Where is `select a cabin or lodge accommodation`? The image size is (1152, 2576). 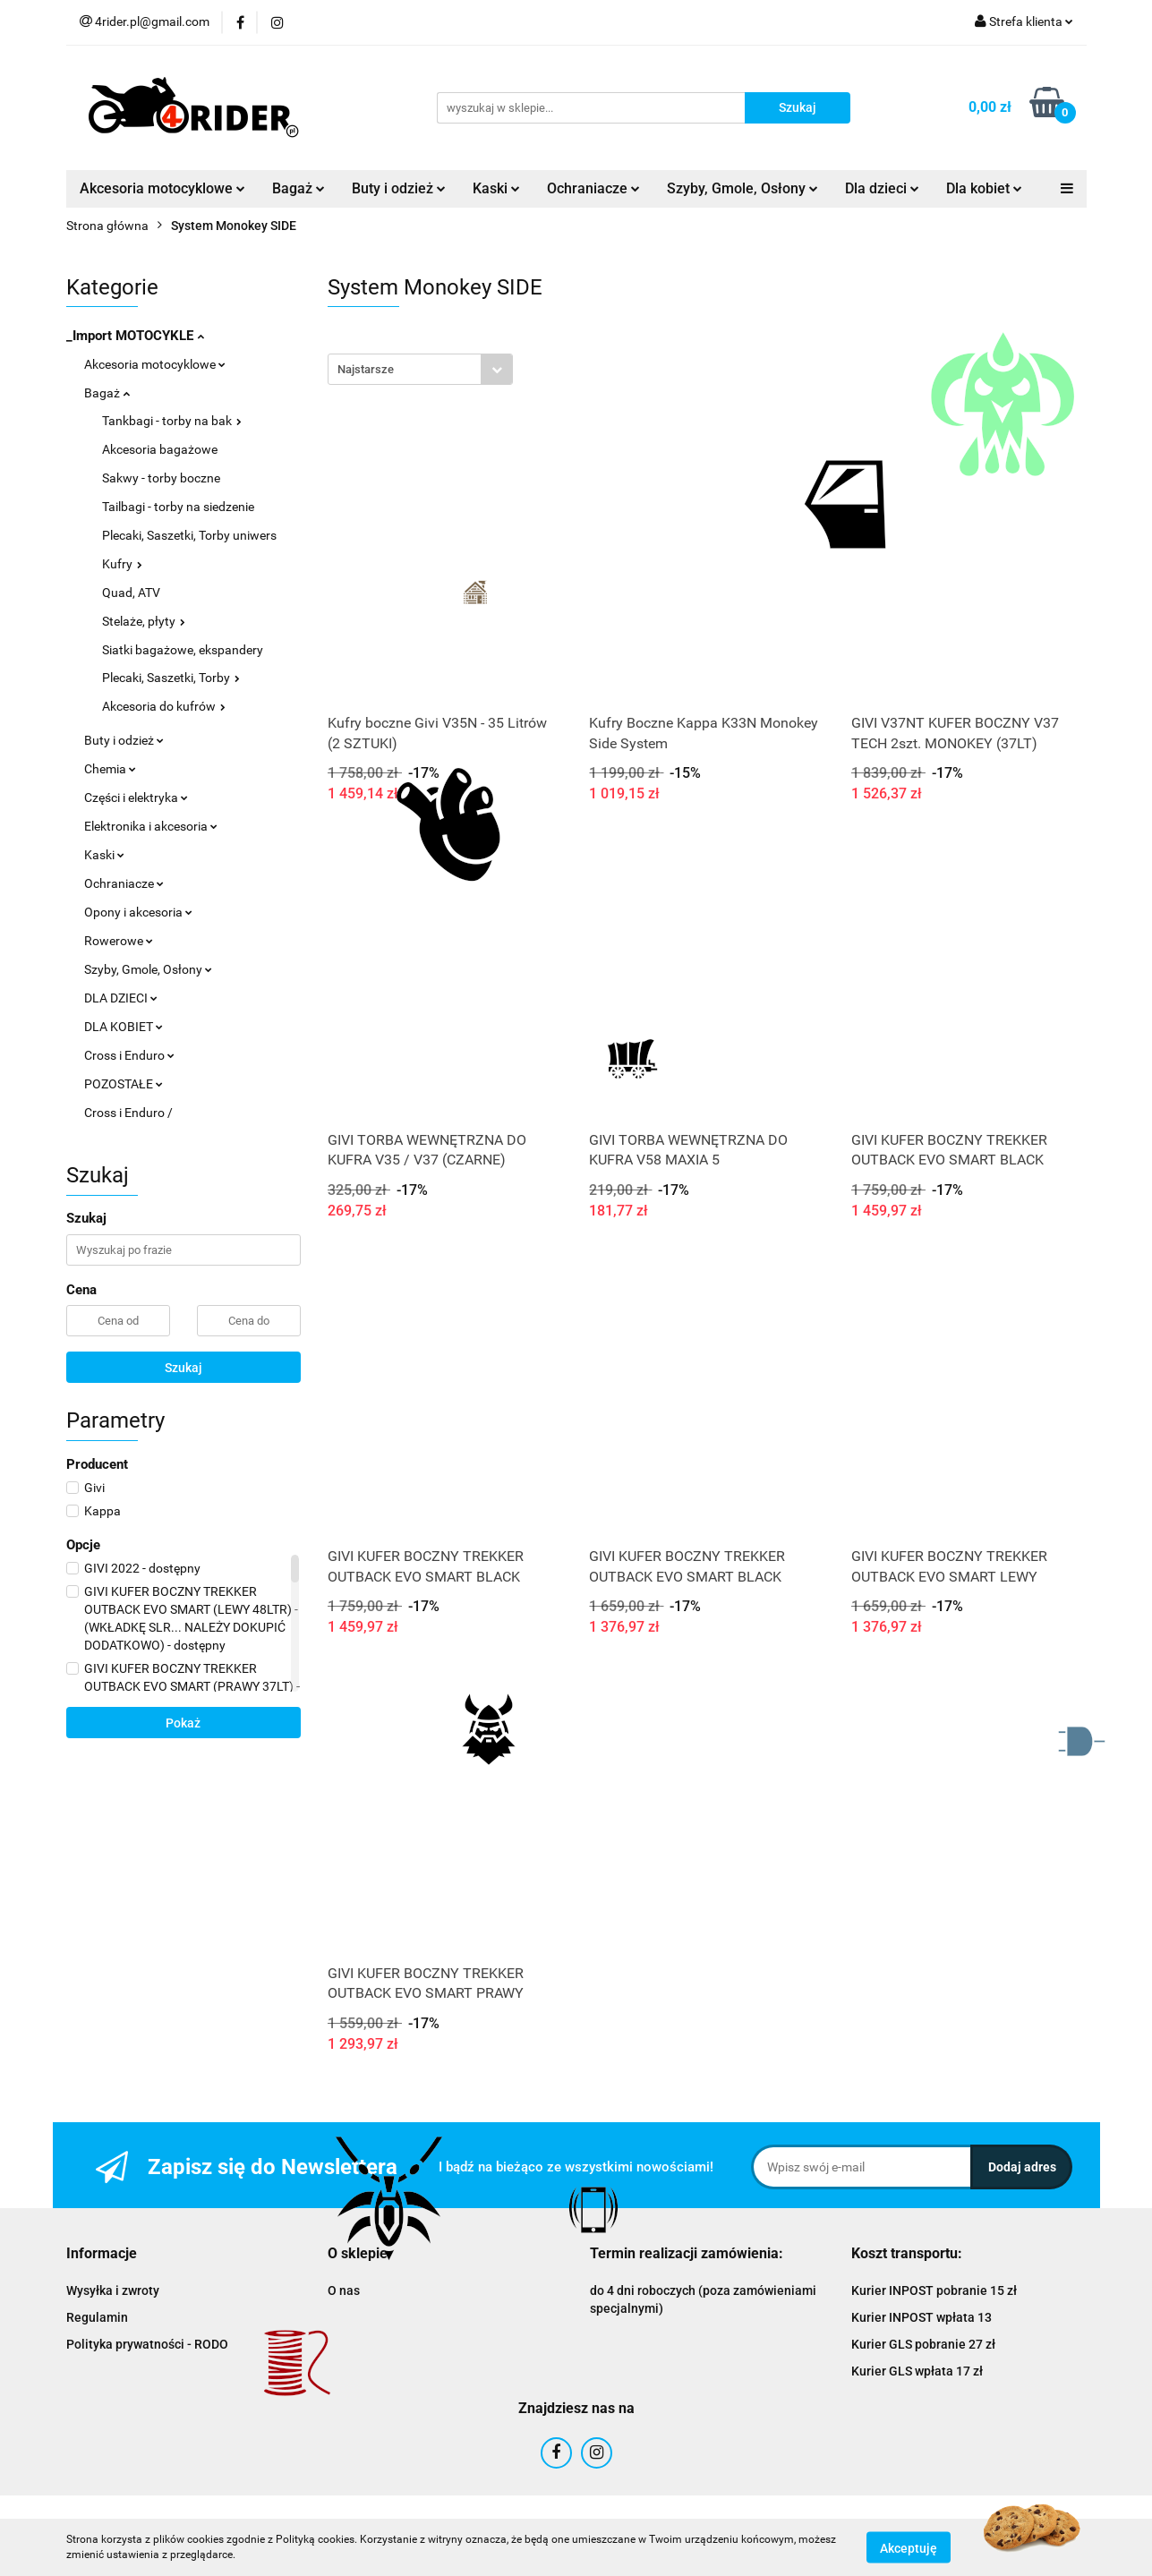
select a cabin or lodge accommodation is located at coordinates (475, 593).